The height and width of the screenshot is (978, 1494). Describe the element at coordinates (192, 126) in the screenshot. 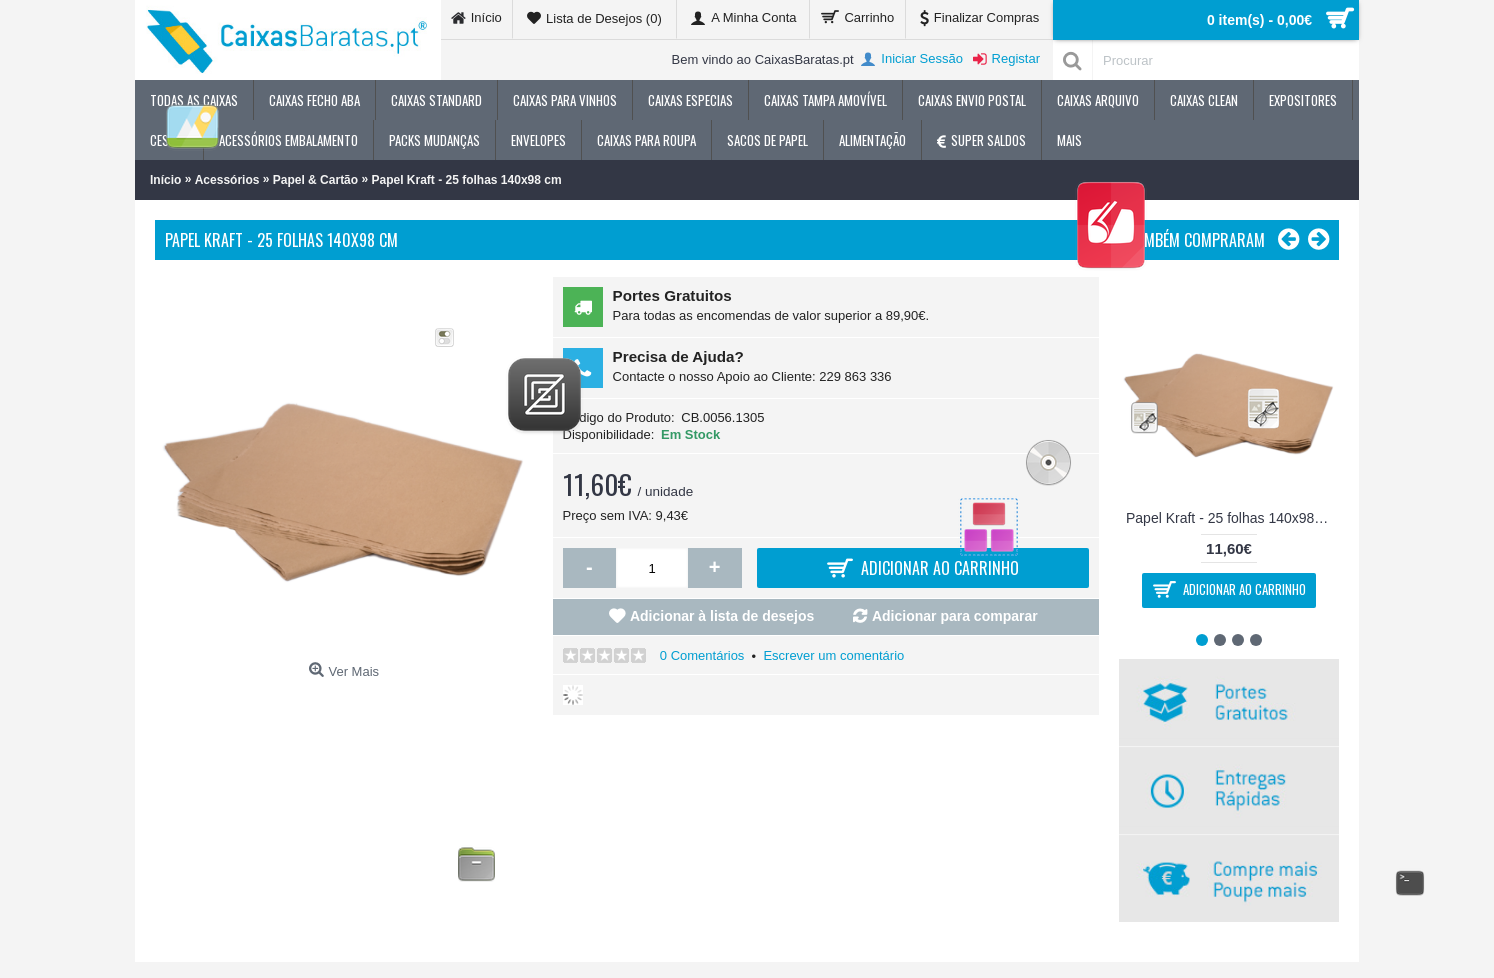

I see `open photo management app` at that location.